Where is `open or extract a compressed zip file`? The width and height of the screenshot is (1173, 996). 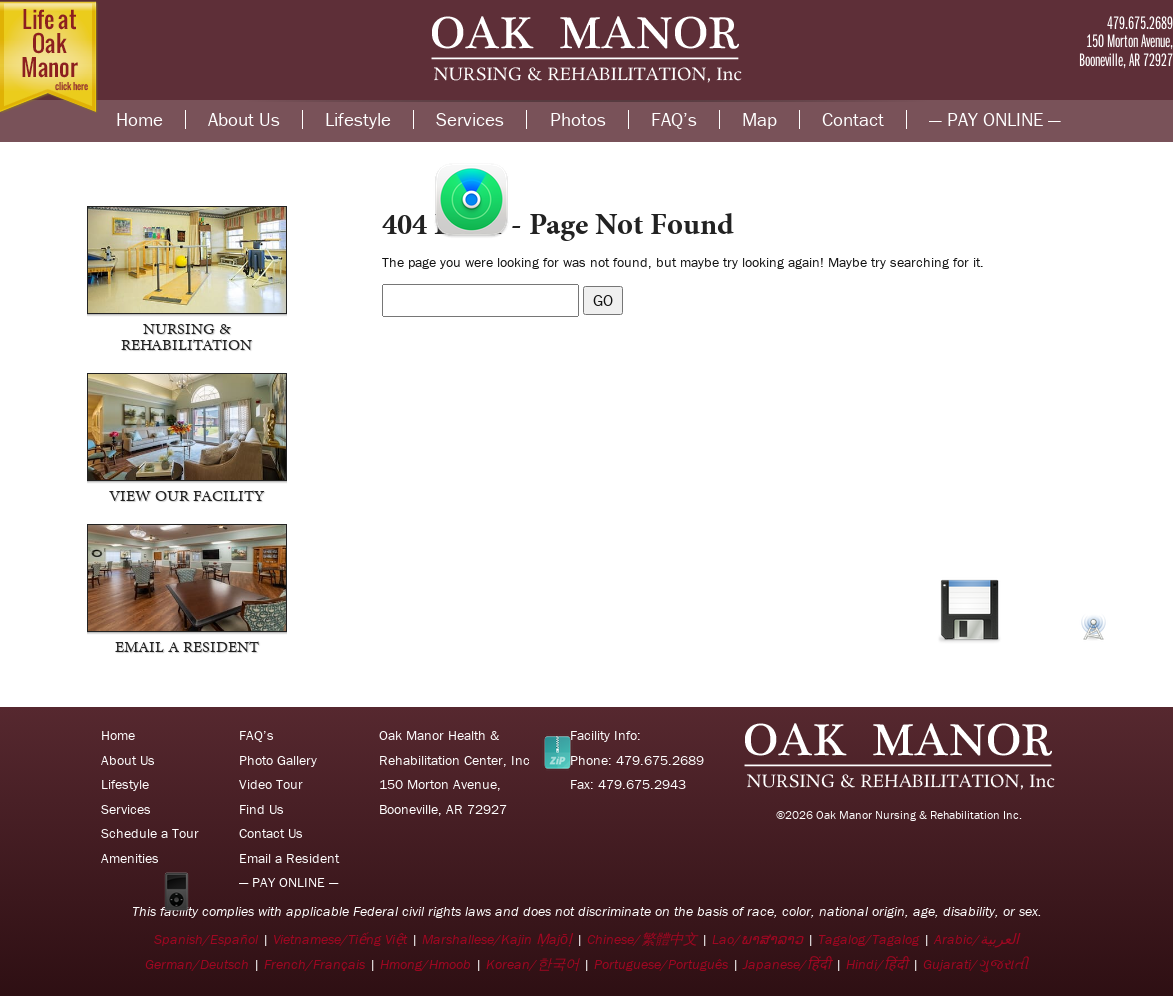
open or extract a compressed zip file is located at coordinates (557, 752).